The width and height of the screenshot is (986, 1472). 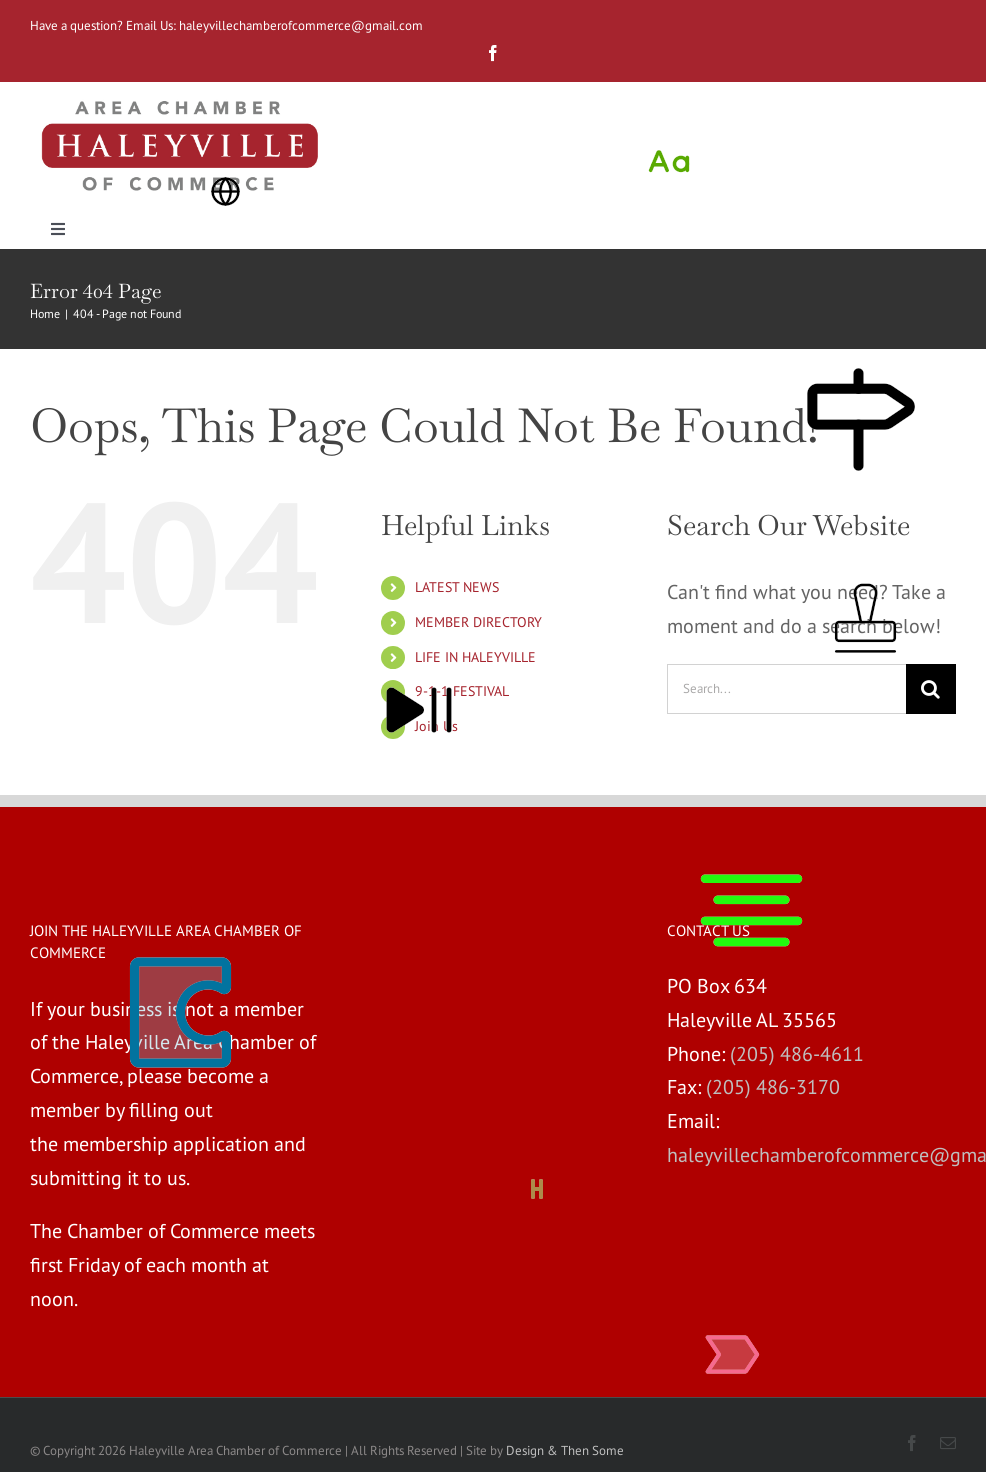 What do you see at coordinates (537, 1189) in the screenshot?
I see `indicates H or HSPA mobile network connection` at bounding box center [537, 1189].